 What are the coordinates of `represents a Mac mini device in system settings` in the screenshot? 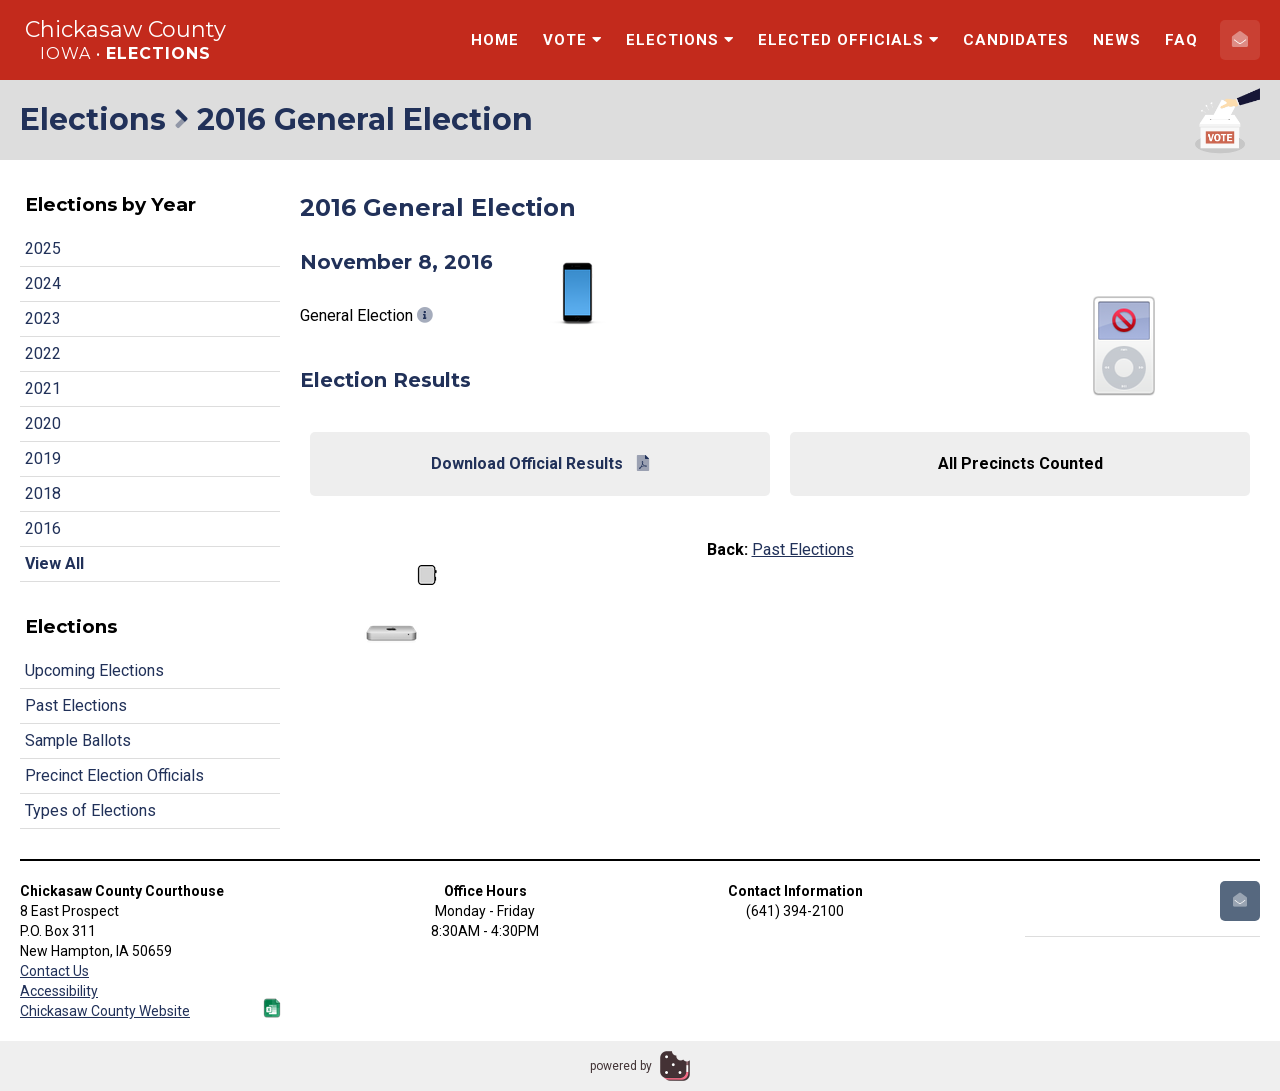 It's located at (391, 625).